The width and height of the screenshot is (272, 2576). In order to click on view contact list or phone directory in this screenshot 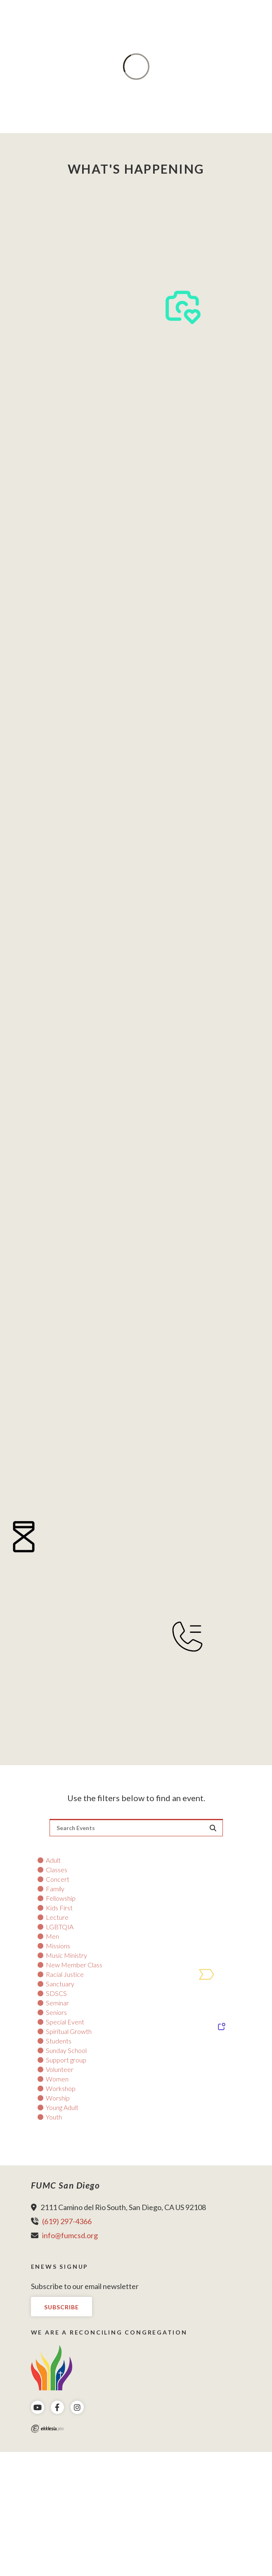, I will do `click(188, 1636)`.